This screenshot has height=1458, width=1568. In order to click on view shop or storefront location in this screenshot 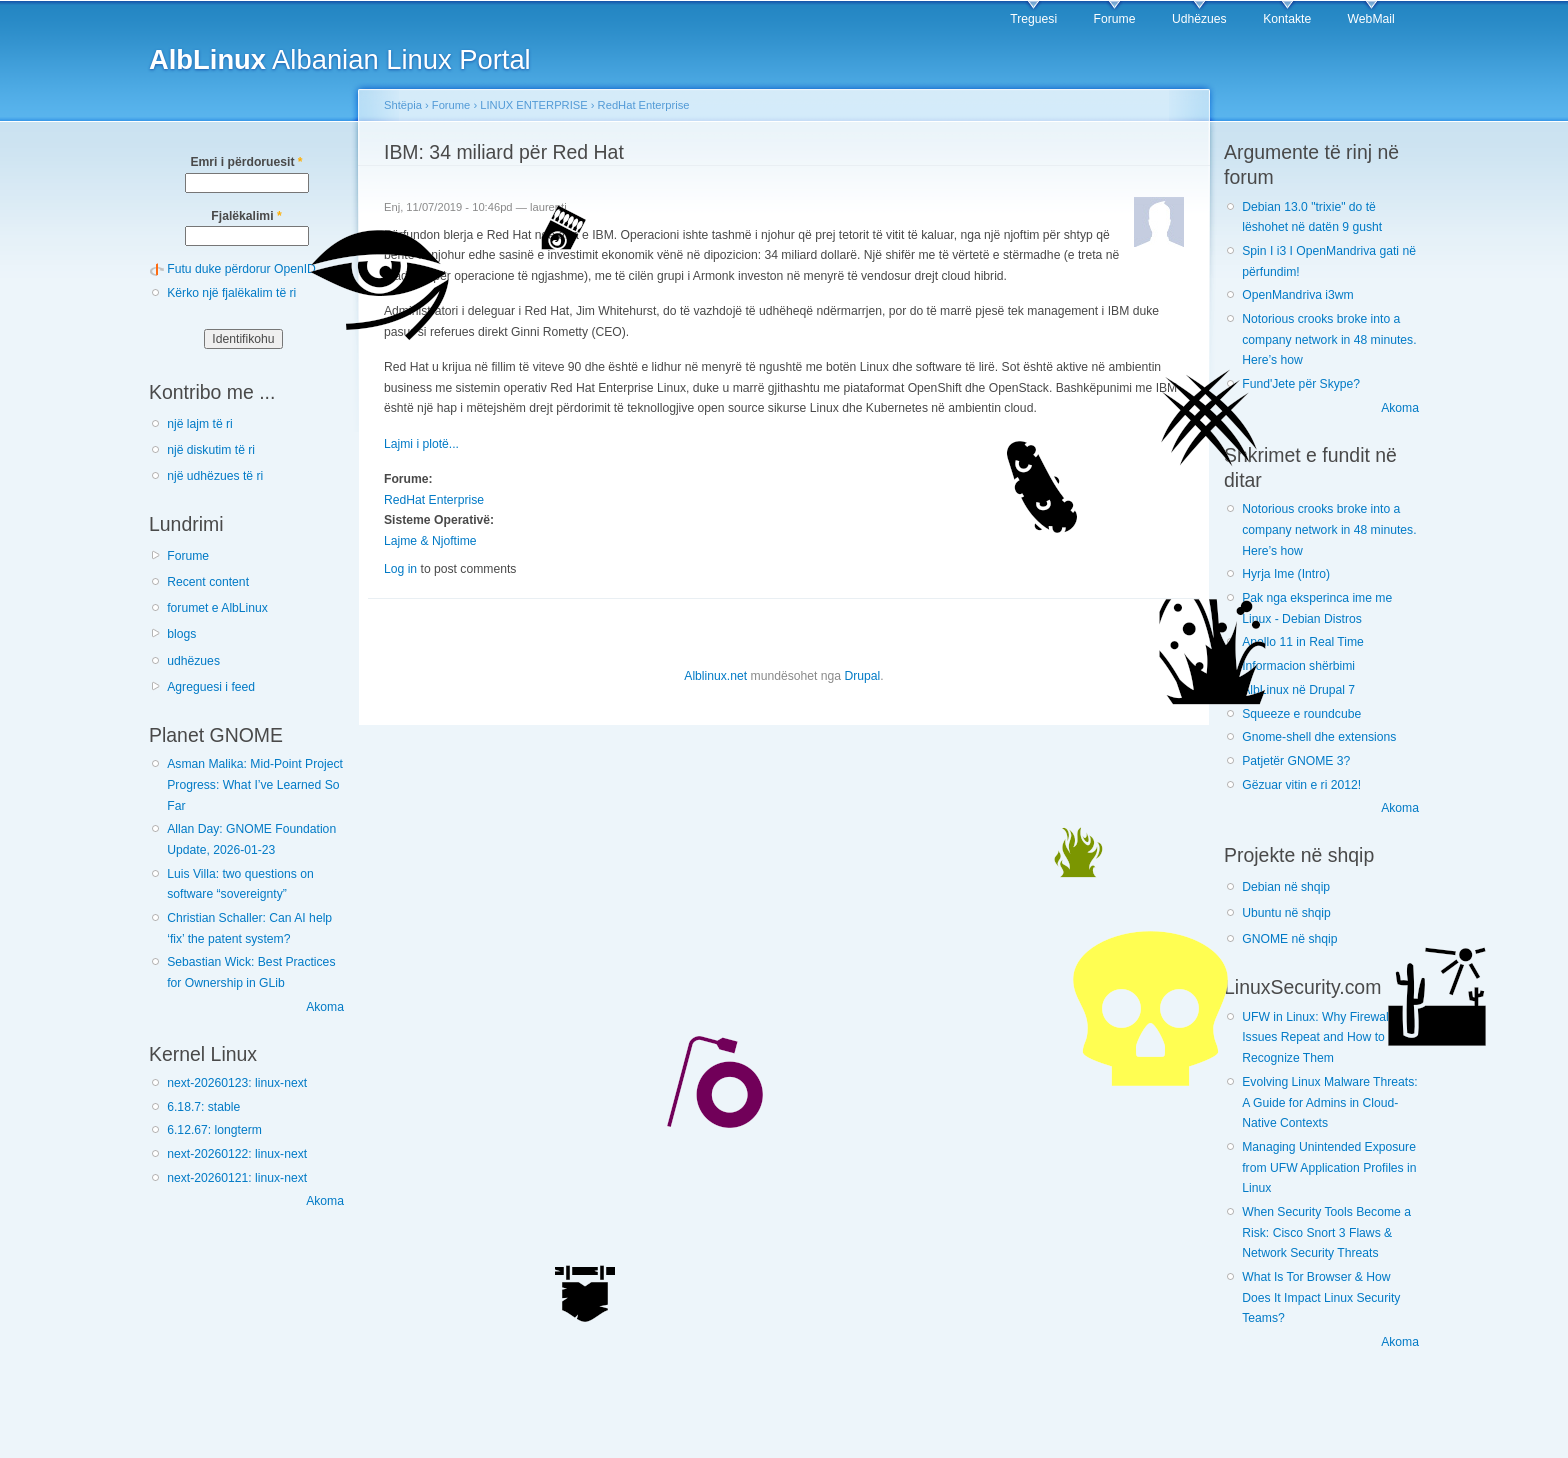, I will do `click(585, 1293)`.